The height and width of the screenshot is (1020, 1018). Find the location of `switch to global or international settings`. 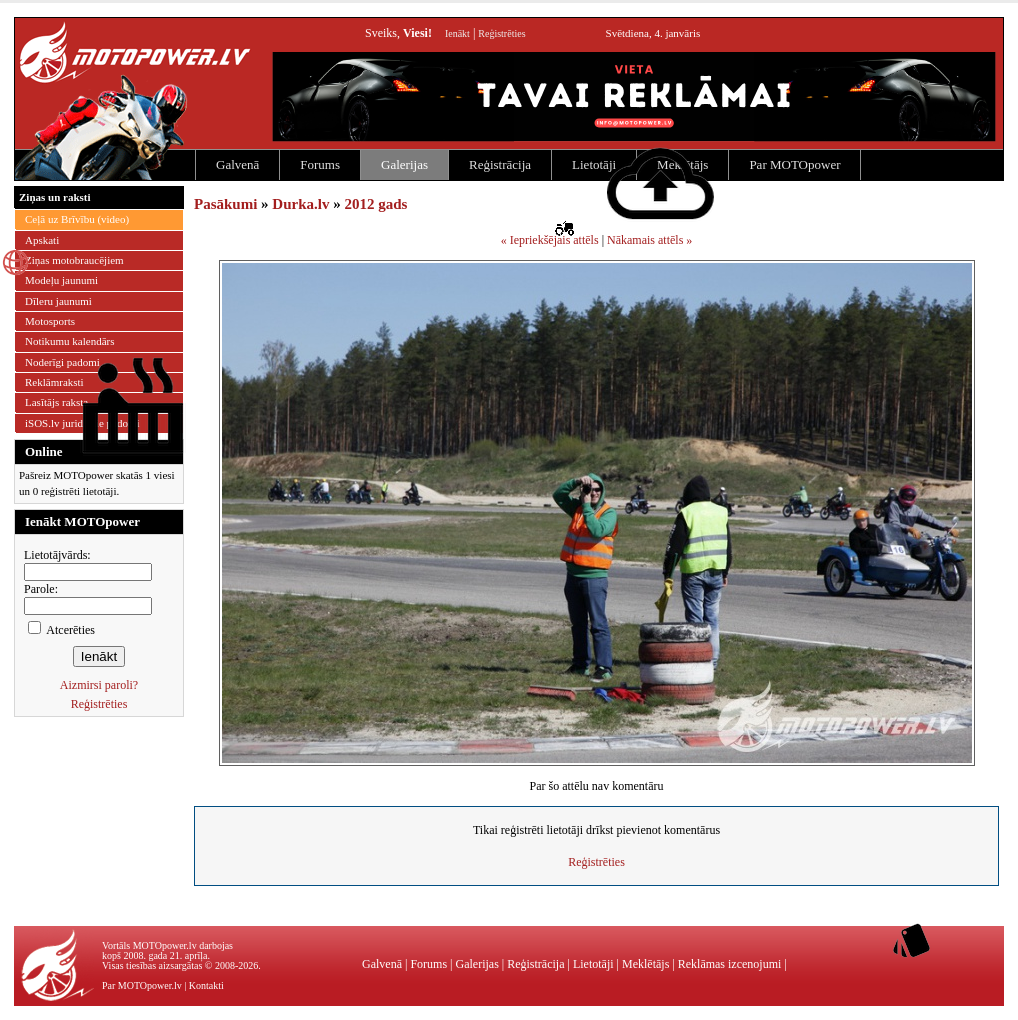

switch to global or international settings is located at coordinates (15, 262).